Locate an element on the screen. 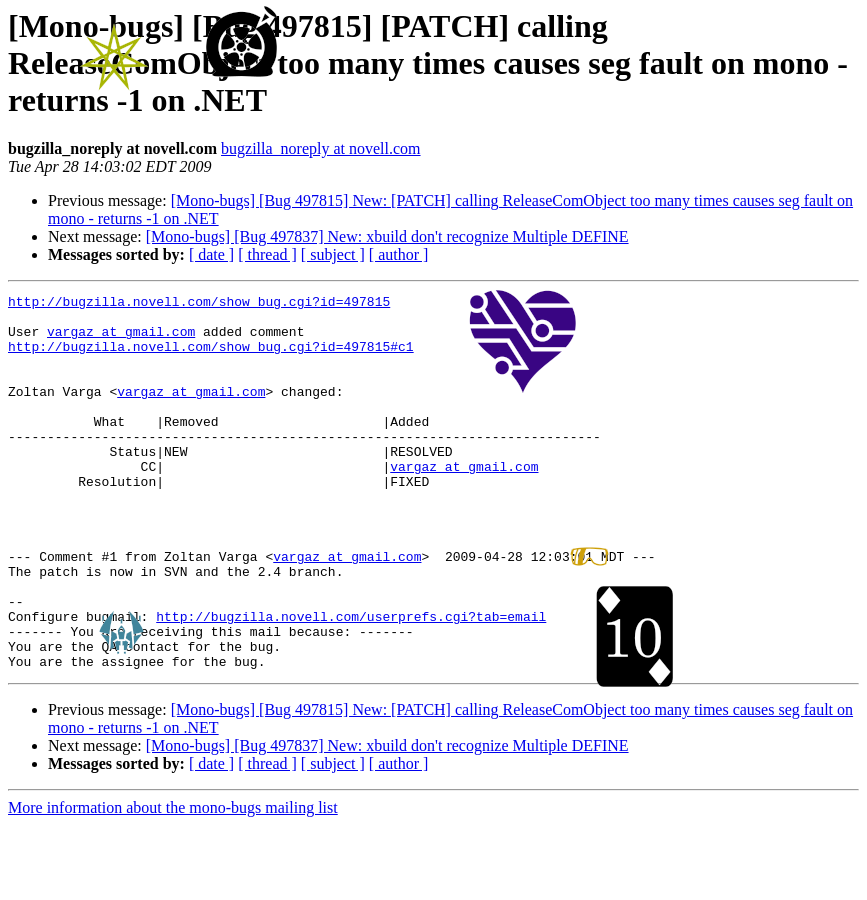  ten of diamonds playing card is located at coordinates (634, 636).